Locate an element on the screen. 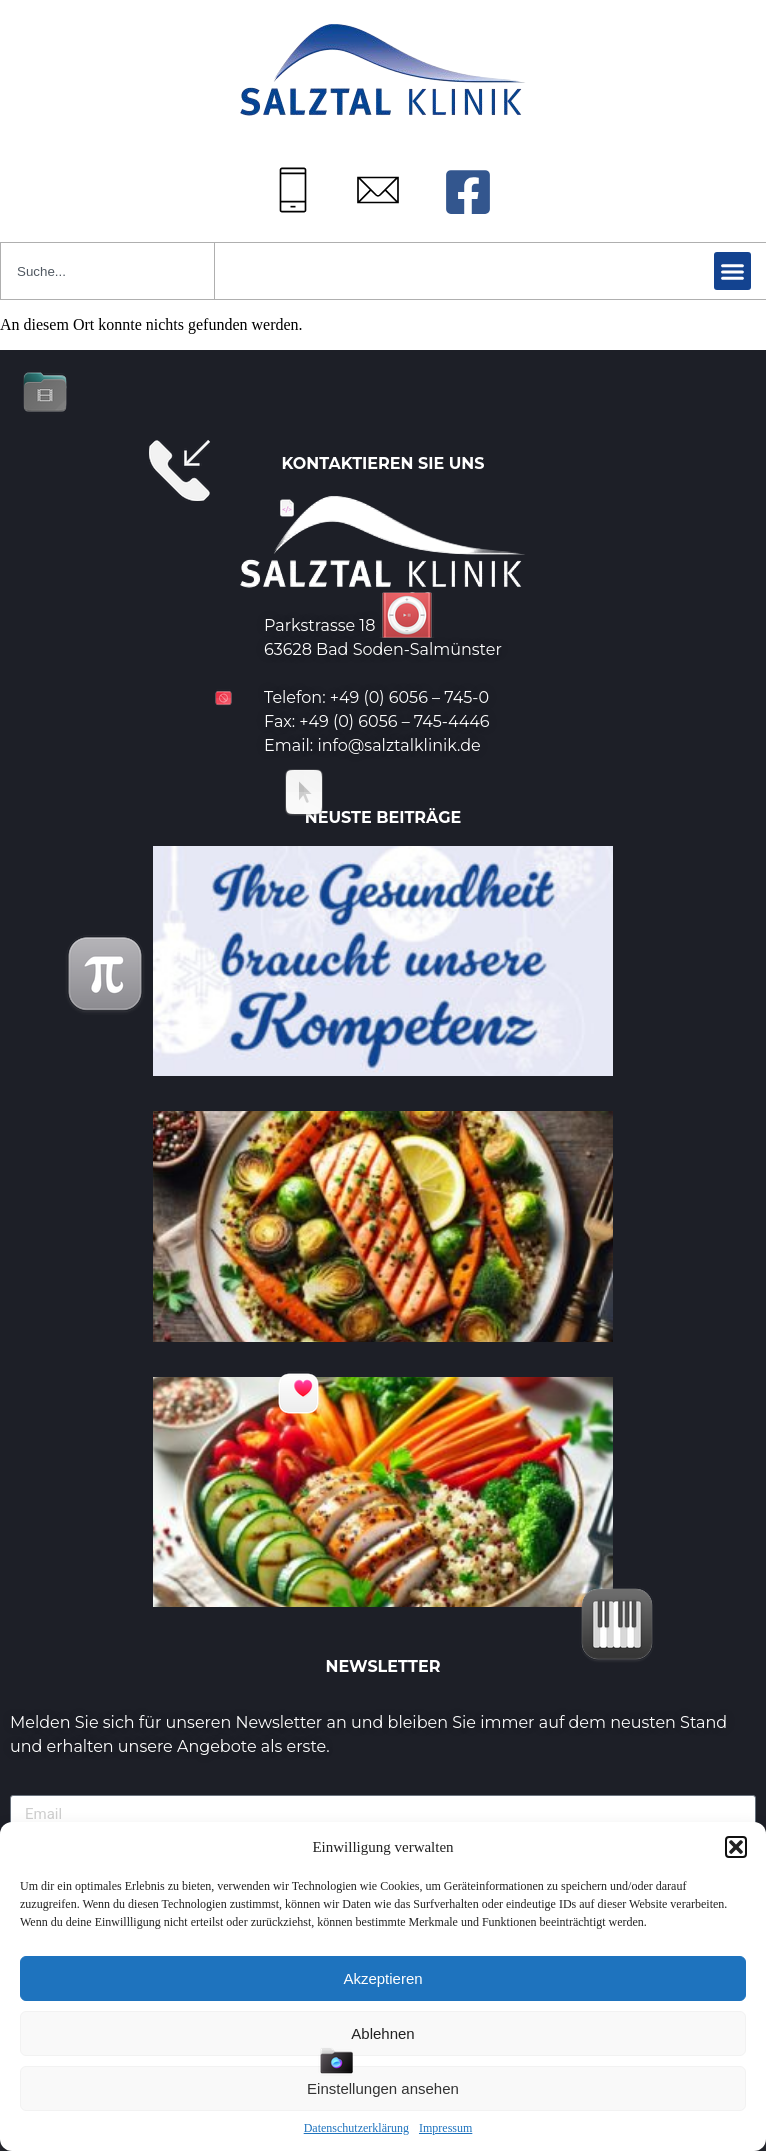 The image size is (766, 2151). open mathematics or calculator app is located at coordinates (105, 975).